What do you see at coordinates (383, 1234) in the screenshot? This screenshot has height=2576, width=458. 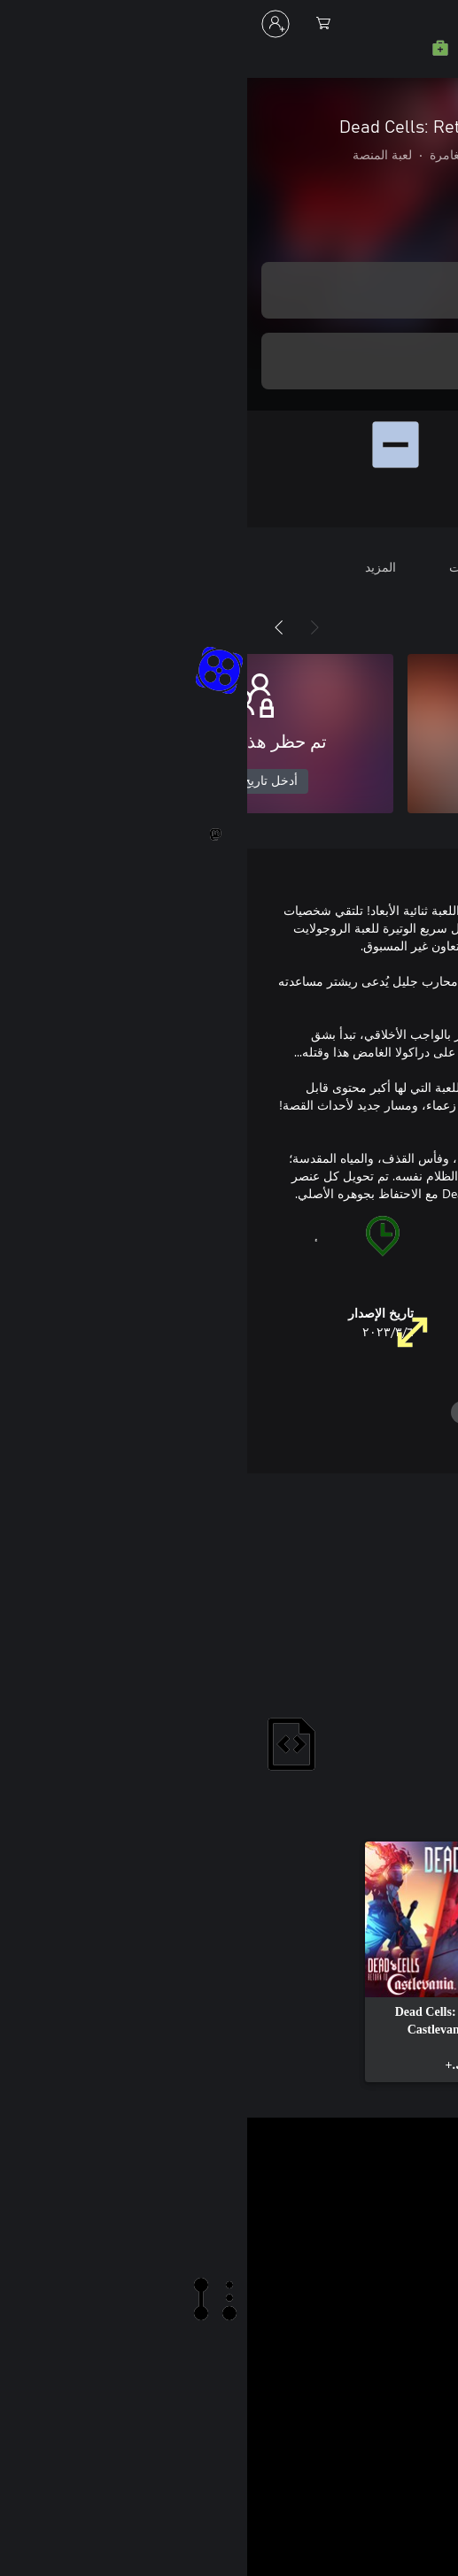 I see `view location history` at bounding box center [383, 1234].